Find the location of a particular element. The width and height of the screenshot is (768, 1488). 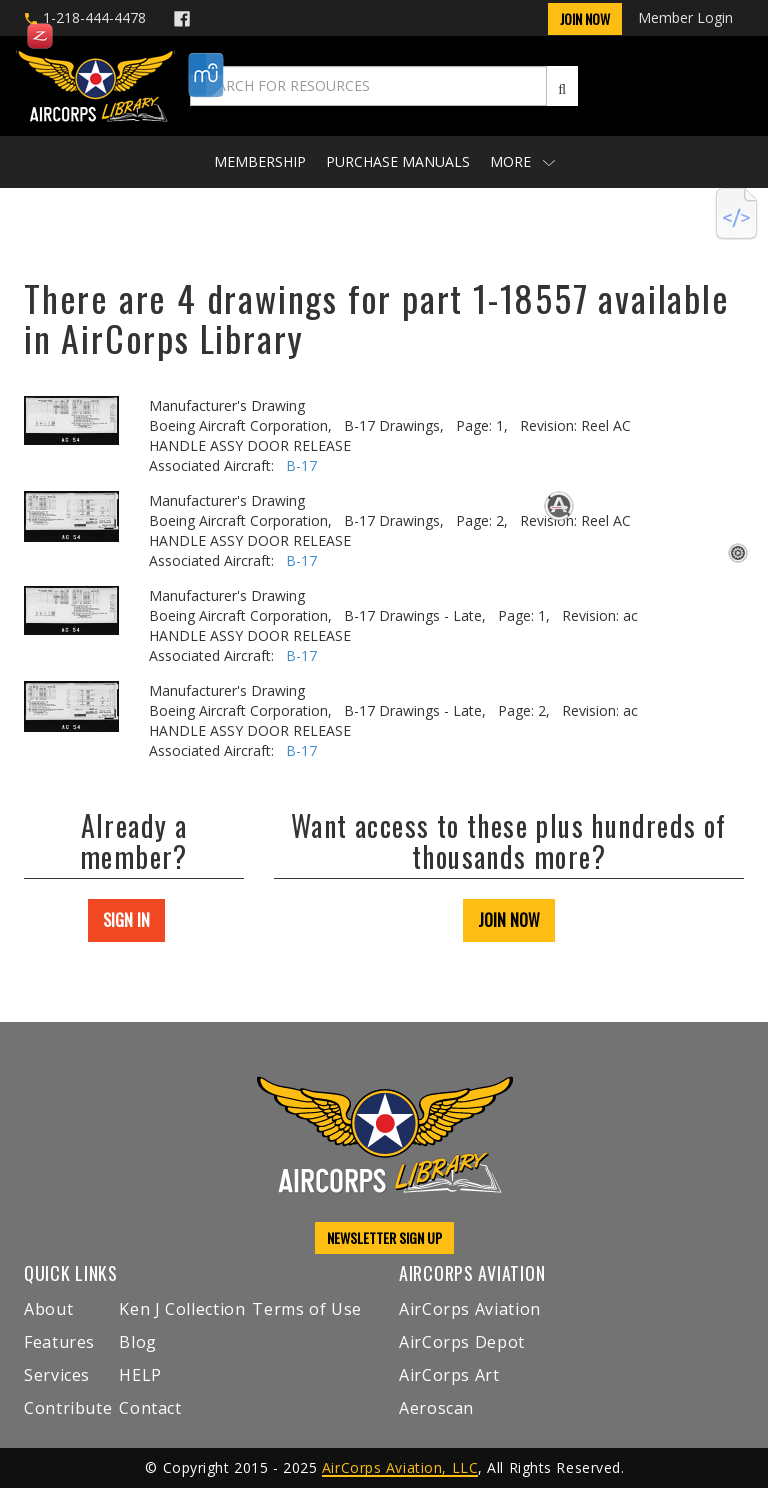

an HTML or code file type indicator is located at coordinates (736, 213).